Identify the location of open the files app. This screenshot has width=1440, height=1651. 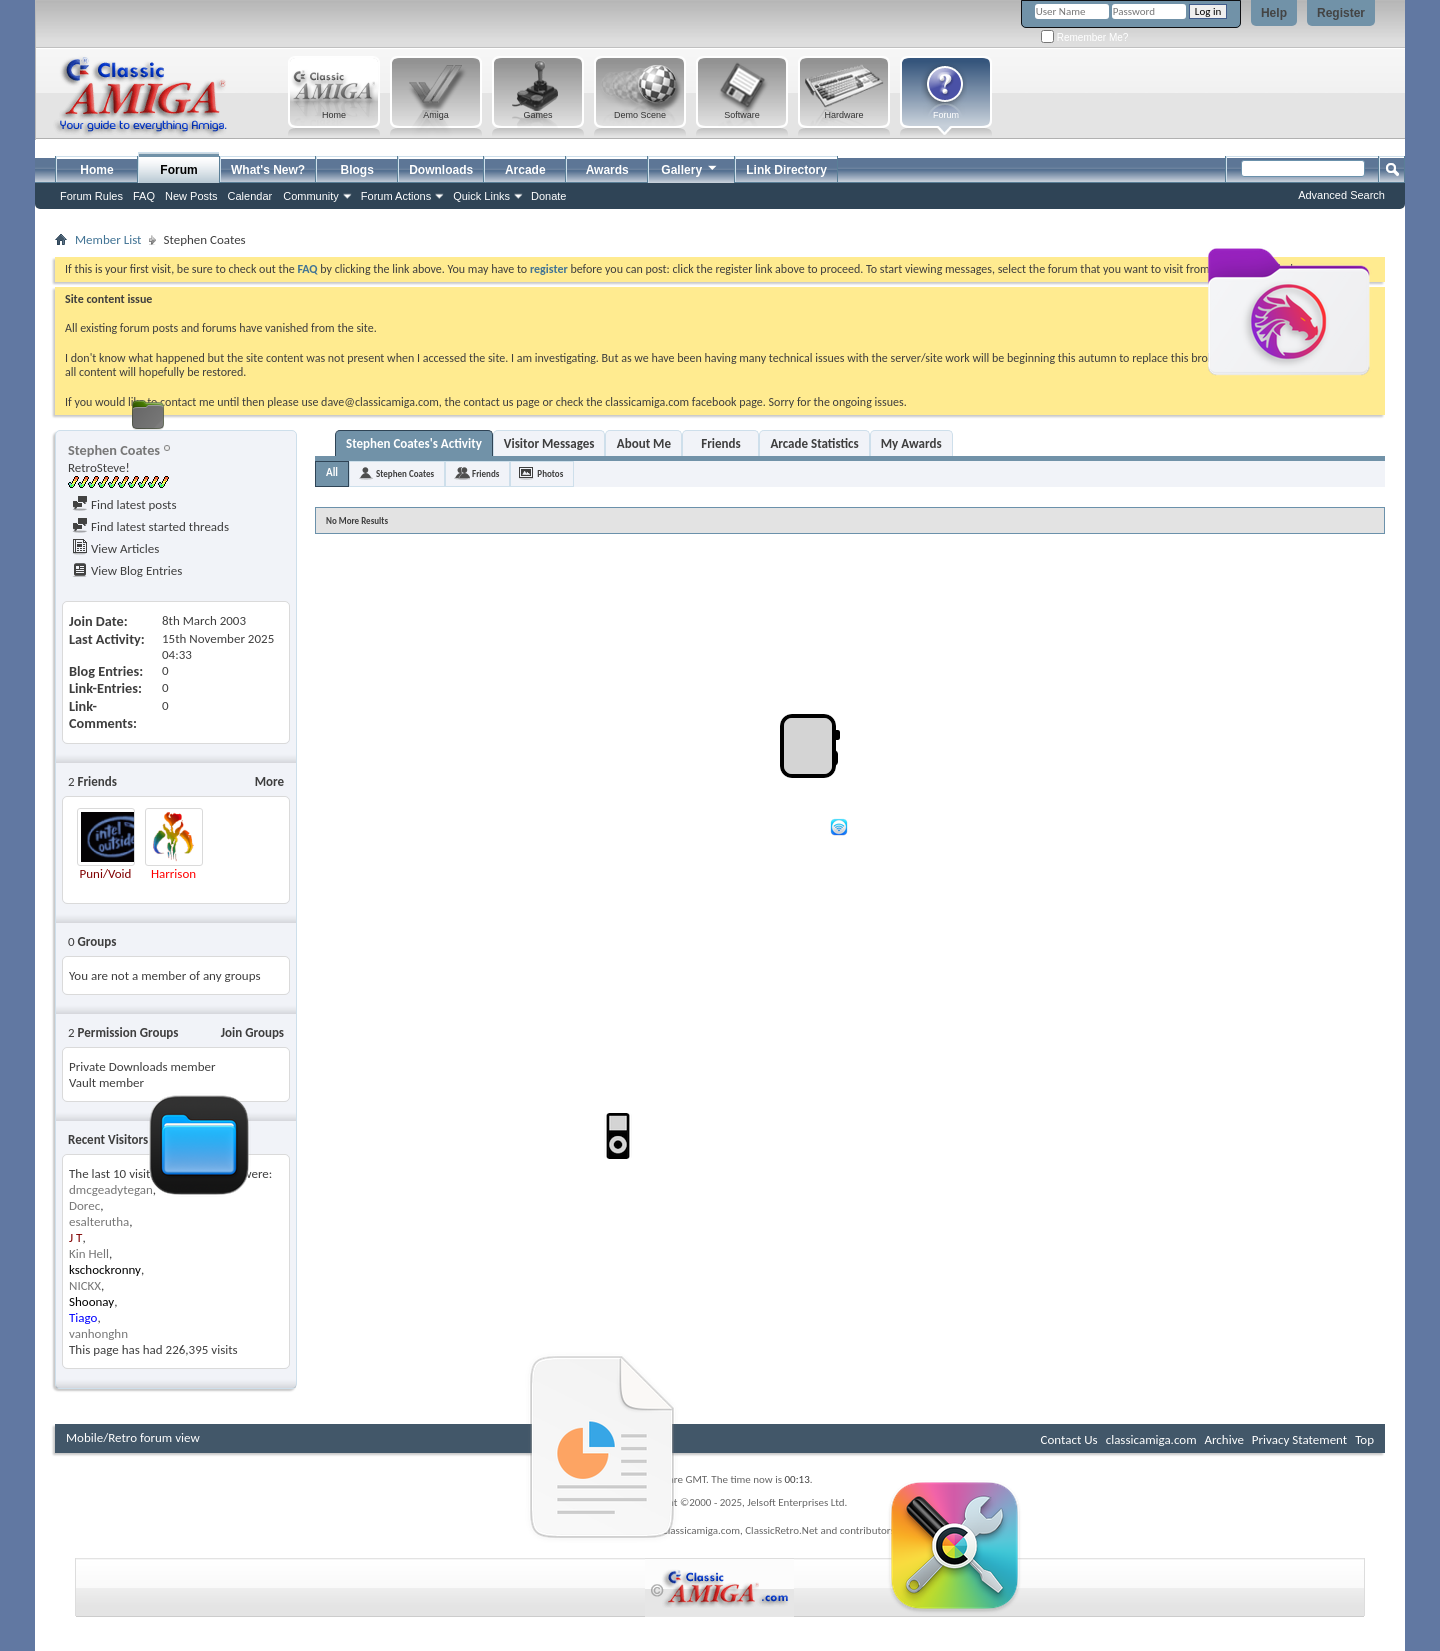
(199, 1145).